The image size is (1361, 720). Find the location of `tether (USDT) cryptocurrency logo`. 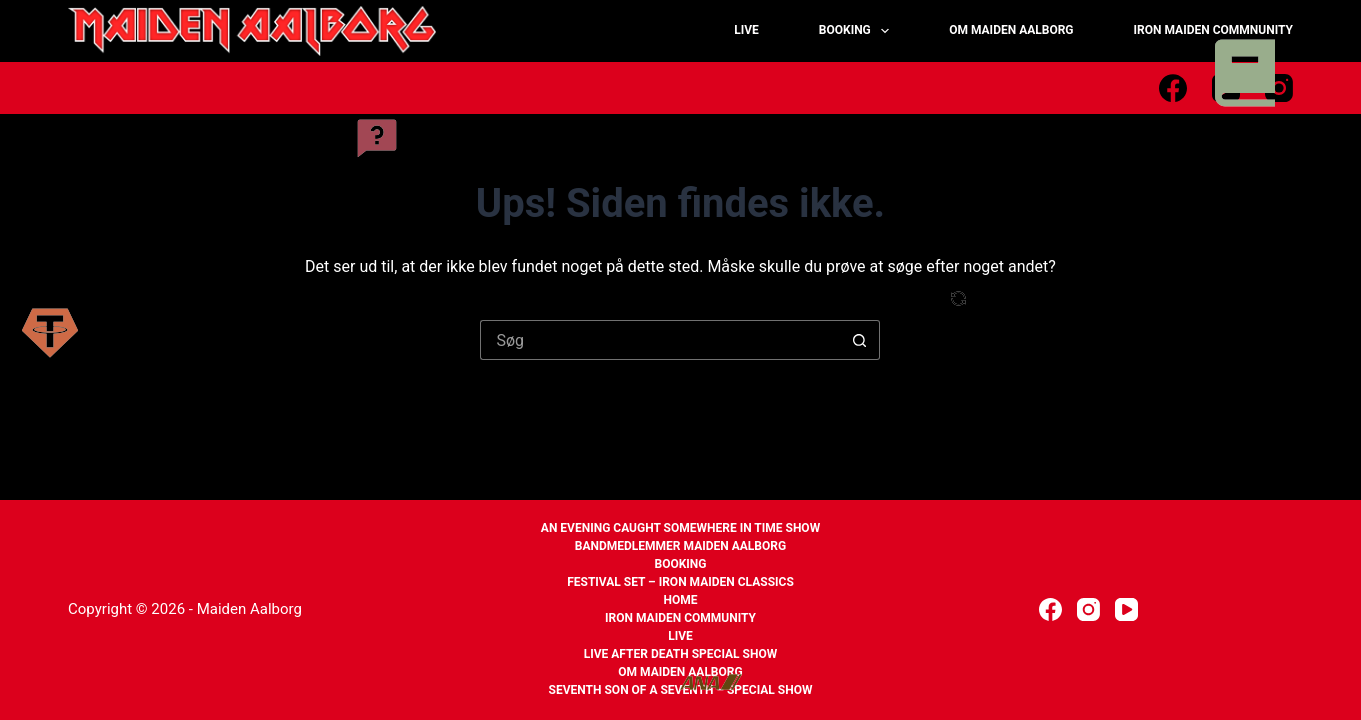

tether (USDT) cryptocurrency logo is located at coordinates (50, 333).